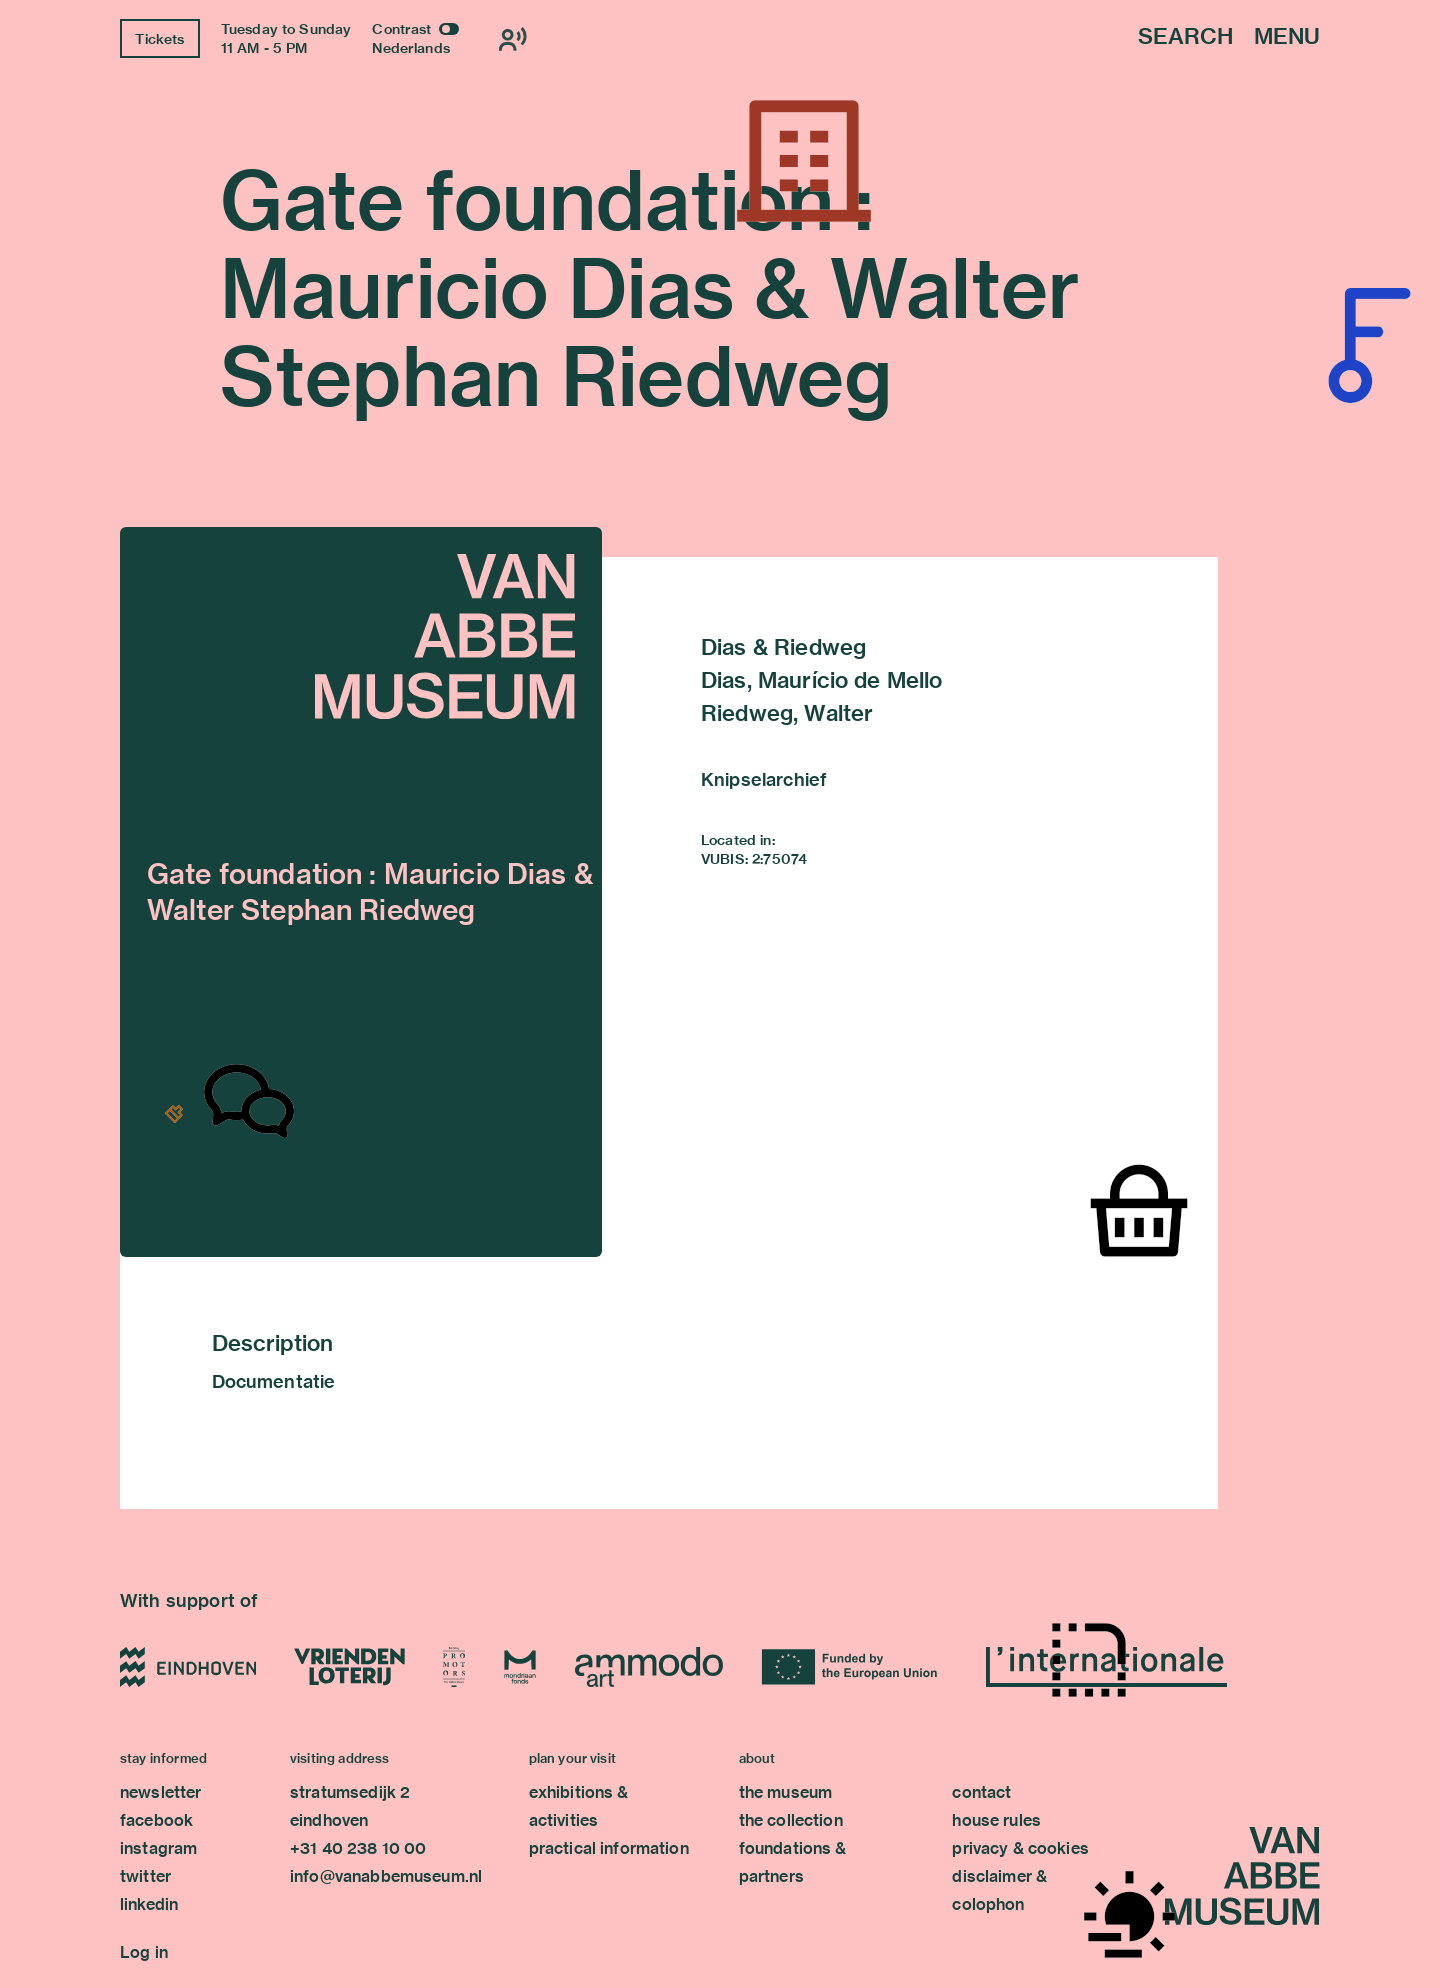 The image size is (1440, 1988). What do you see at coordinates (1369, 345) in the screenshot?
I see `open Electron Fiddle app` at bounding box center [1369, 345].